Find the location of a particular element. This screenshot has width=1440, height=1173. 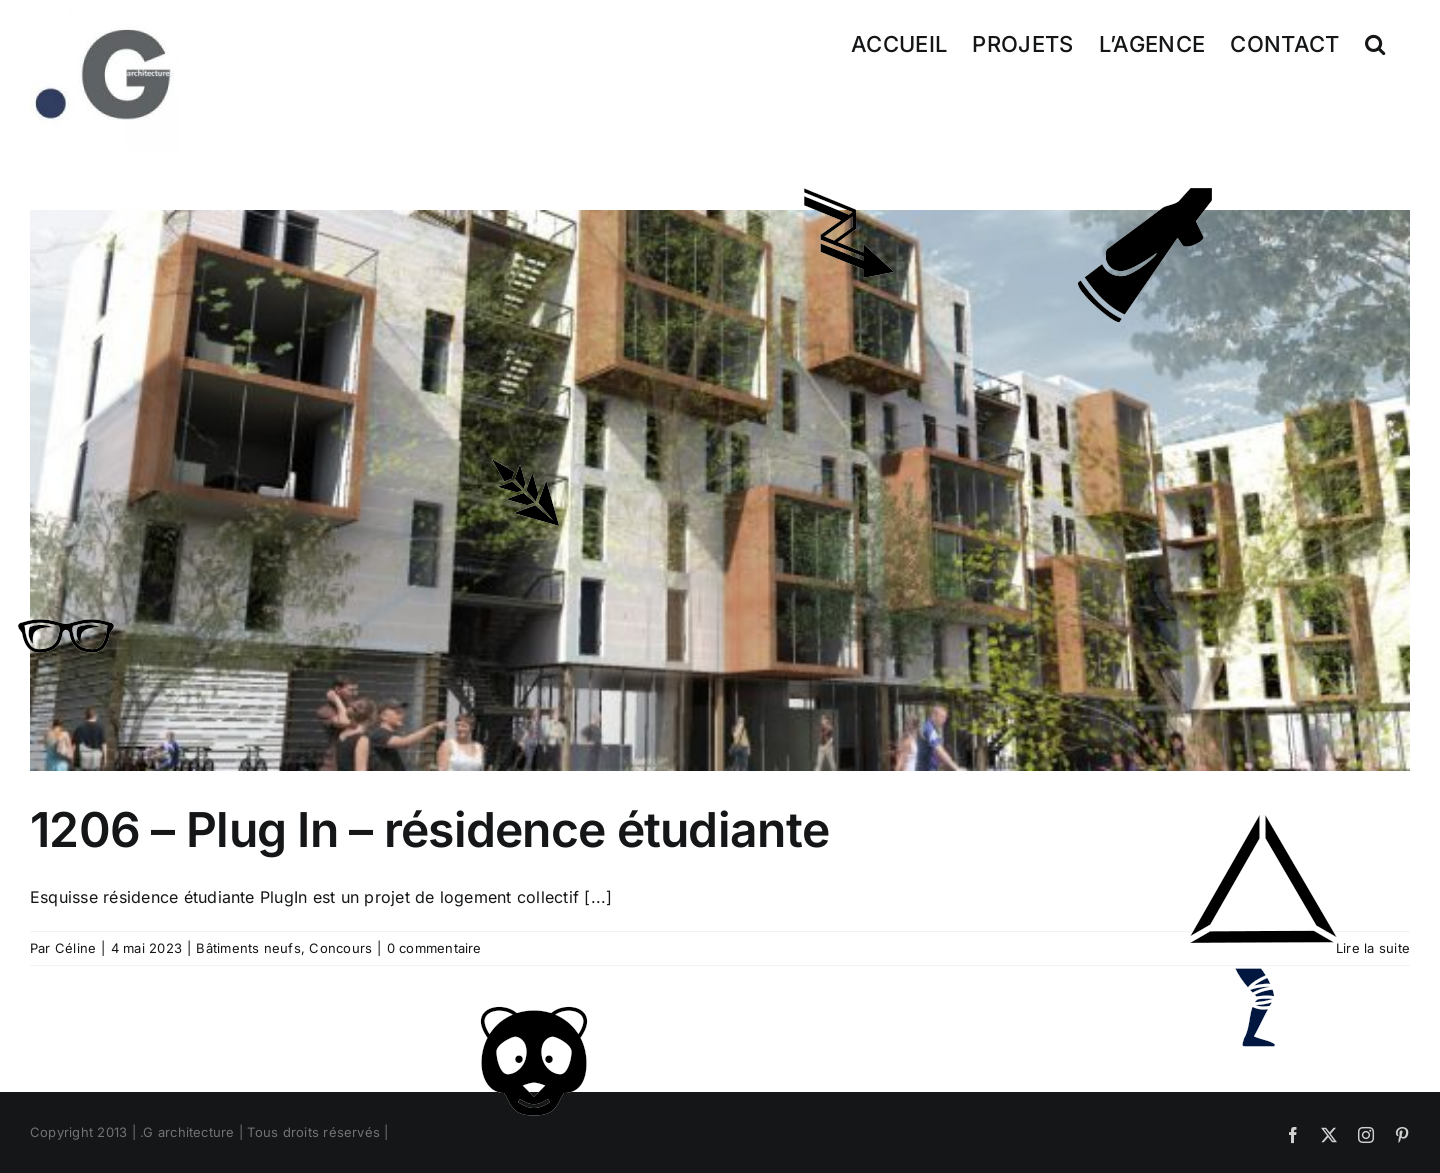

toggle cool or casual style for avatar is located at coordinates (66, 636).